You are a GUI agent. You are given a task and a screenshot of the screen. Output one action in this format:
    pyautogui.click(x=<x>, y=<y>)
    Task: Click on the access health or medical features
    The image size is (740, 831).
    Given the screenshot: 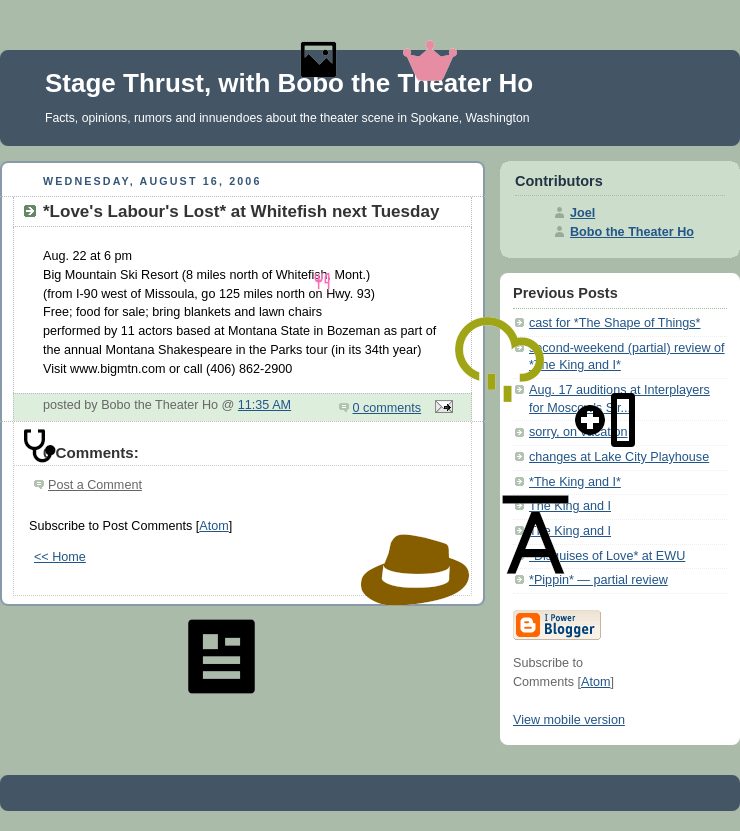 What is the action you would take?
    pyautogui.click(x=38, y=445)
    